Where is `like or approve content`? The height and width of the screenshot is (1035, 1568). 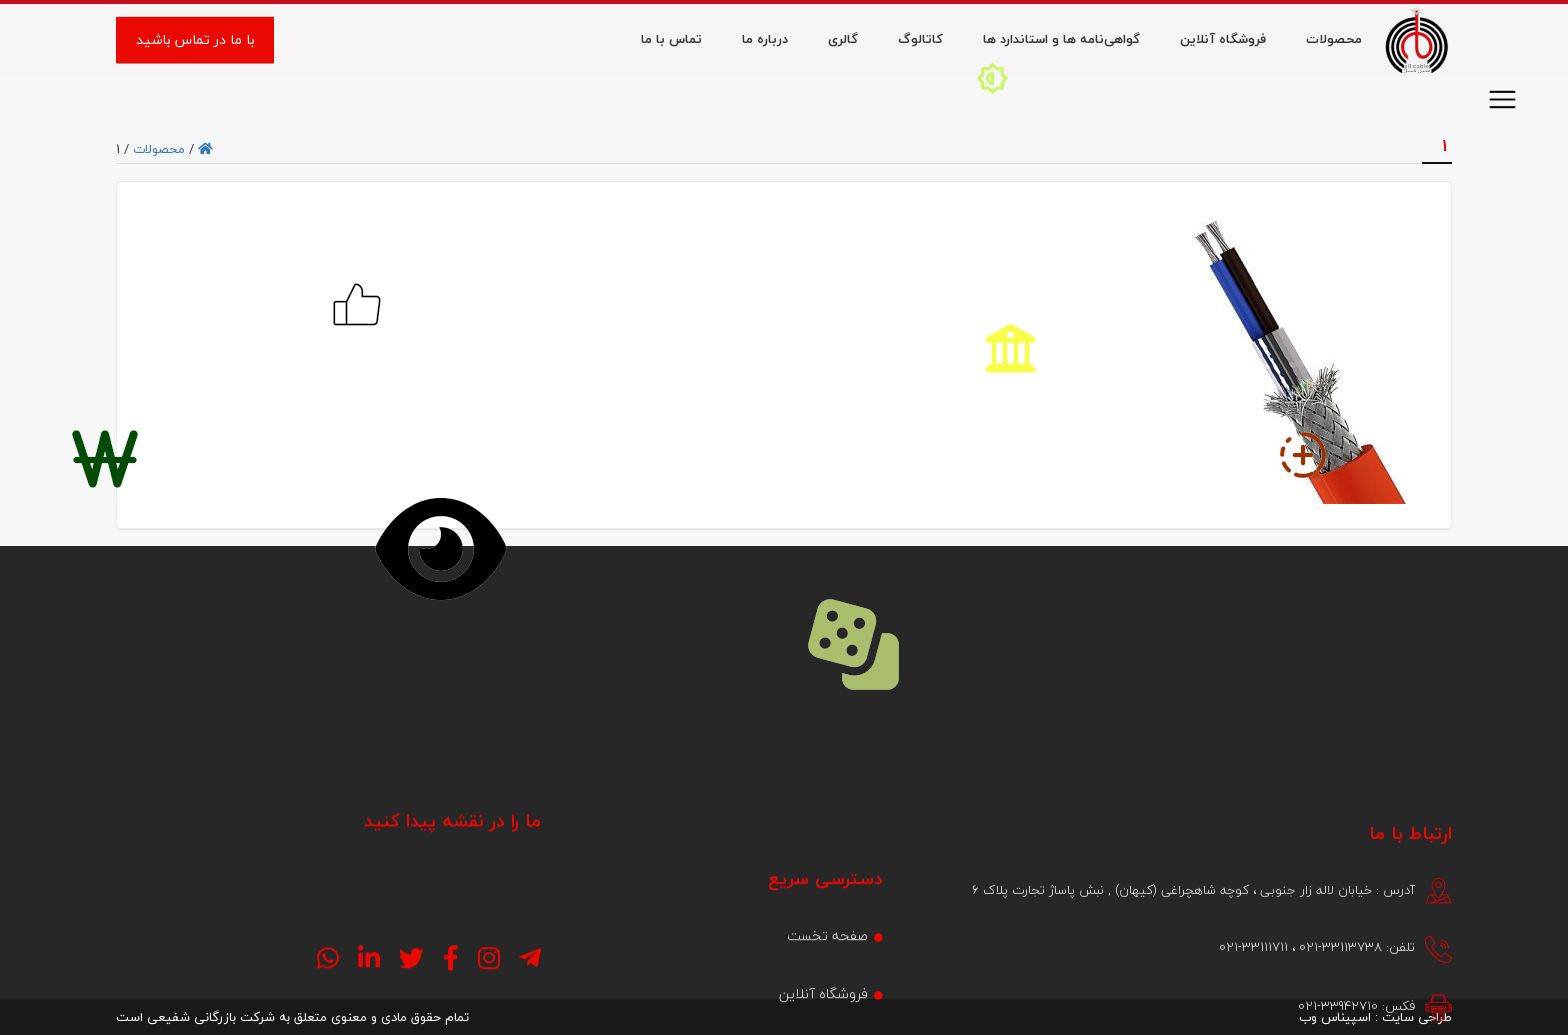
like or approve content is located at coordinates (357, 307).